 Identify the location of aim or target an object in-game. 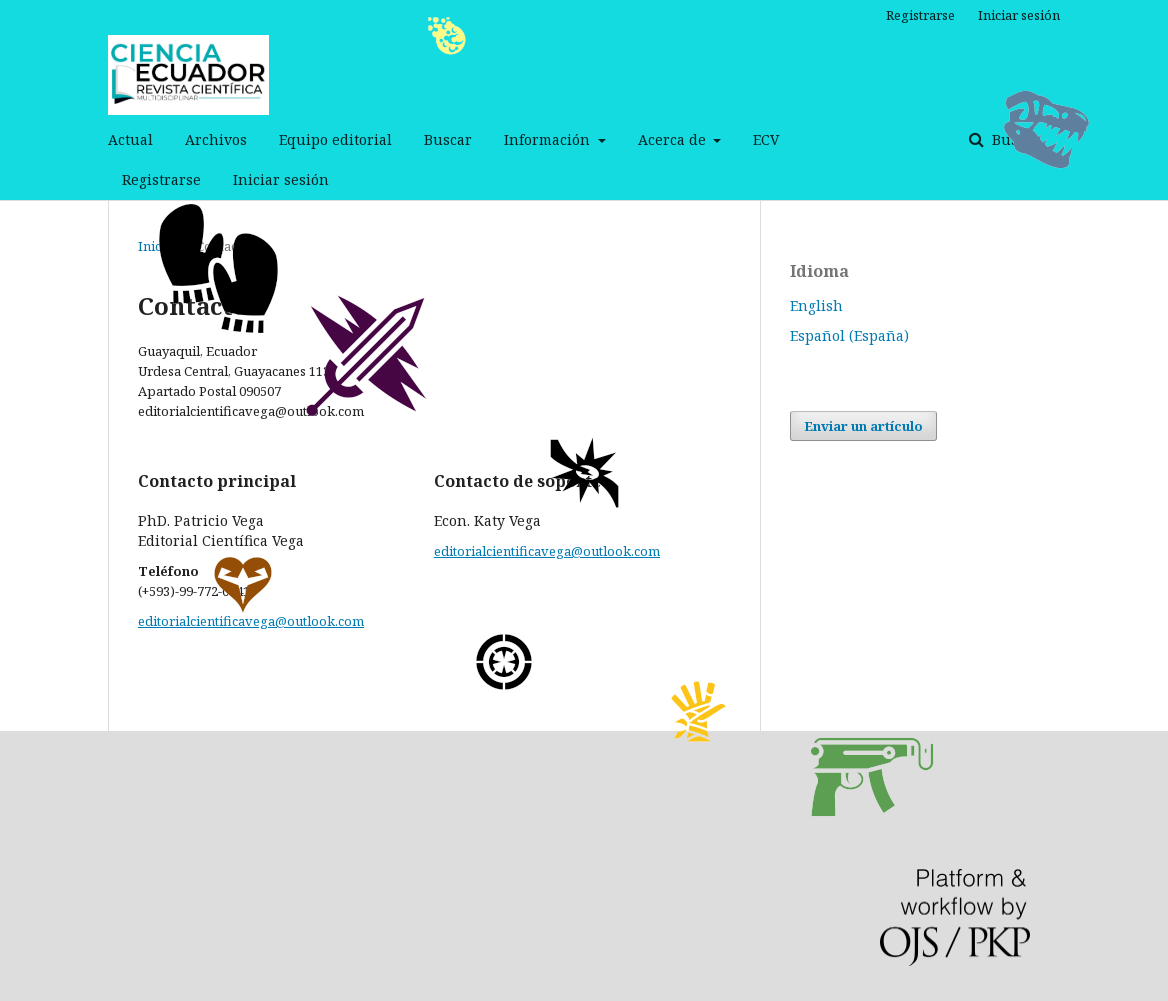
(504, 662).